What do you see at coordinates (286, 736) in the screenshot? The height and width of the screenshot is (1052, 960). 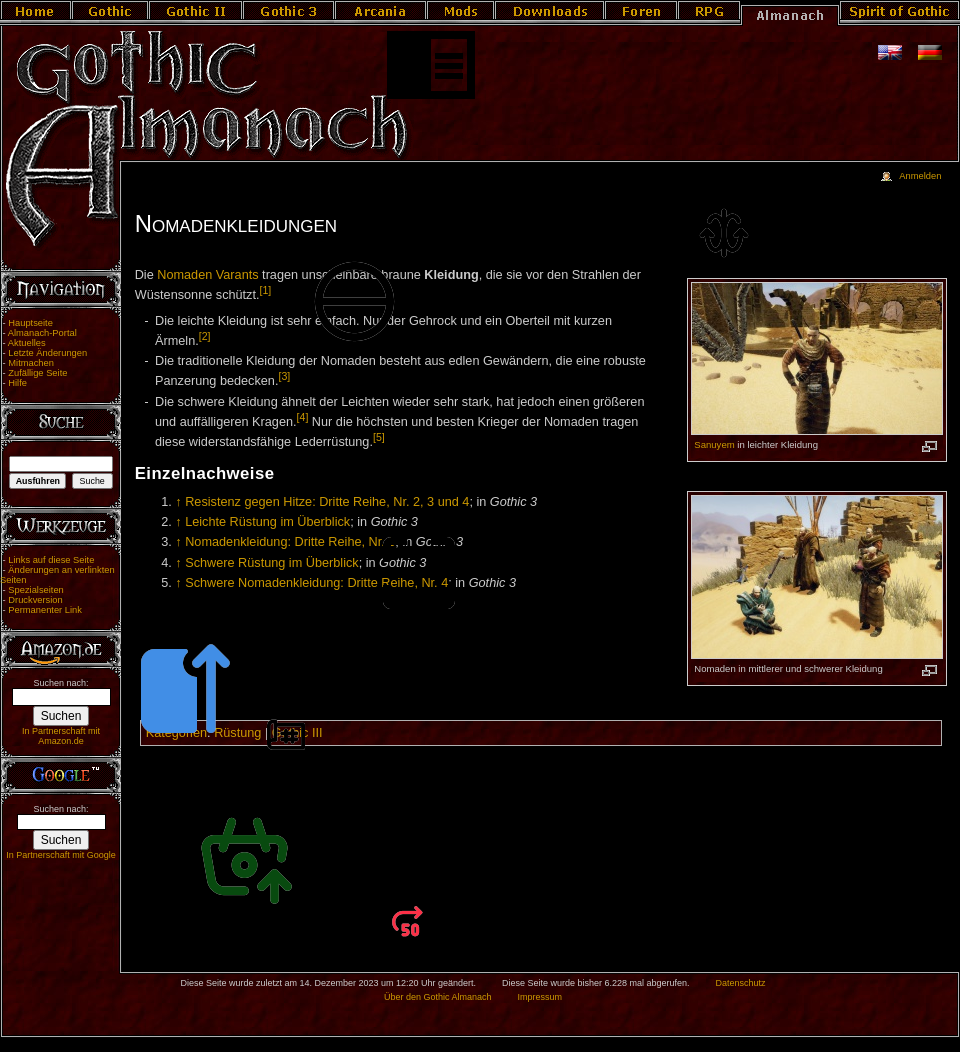 I see `view project blueprints or technical plans` at bounding box center [286, 736].